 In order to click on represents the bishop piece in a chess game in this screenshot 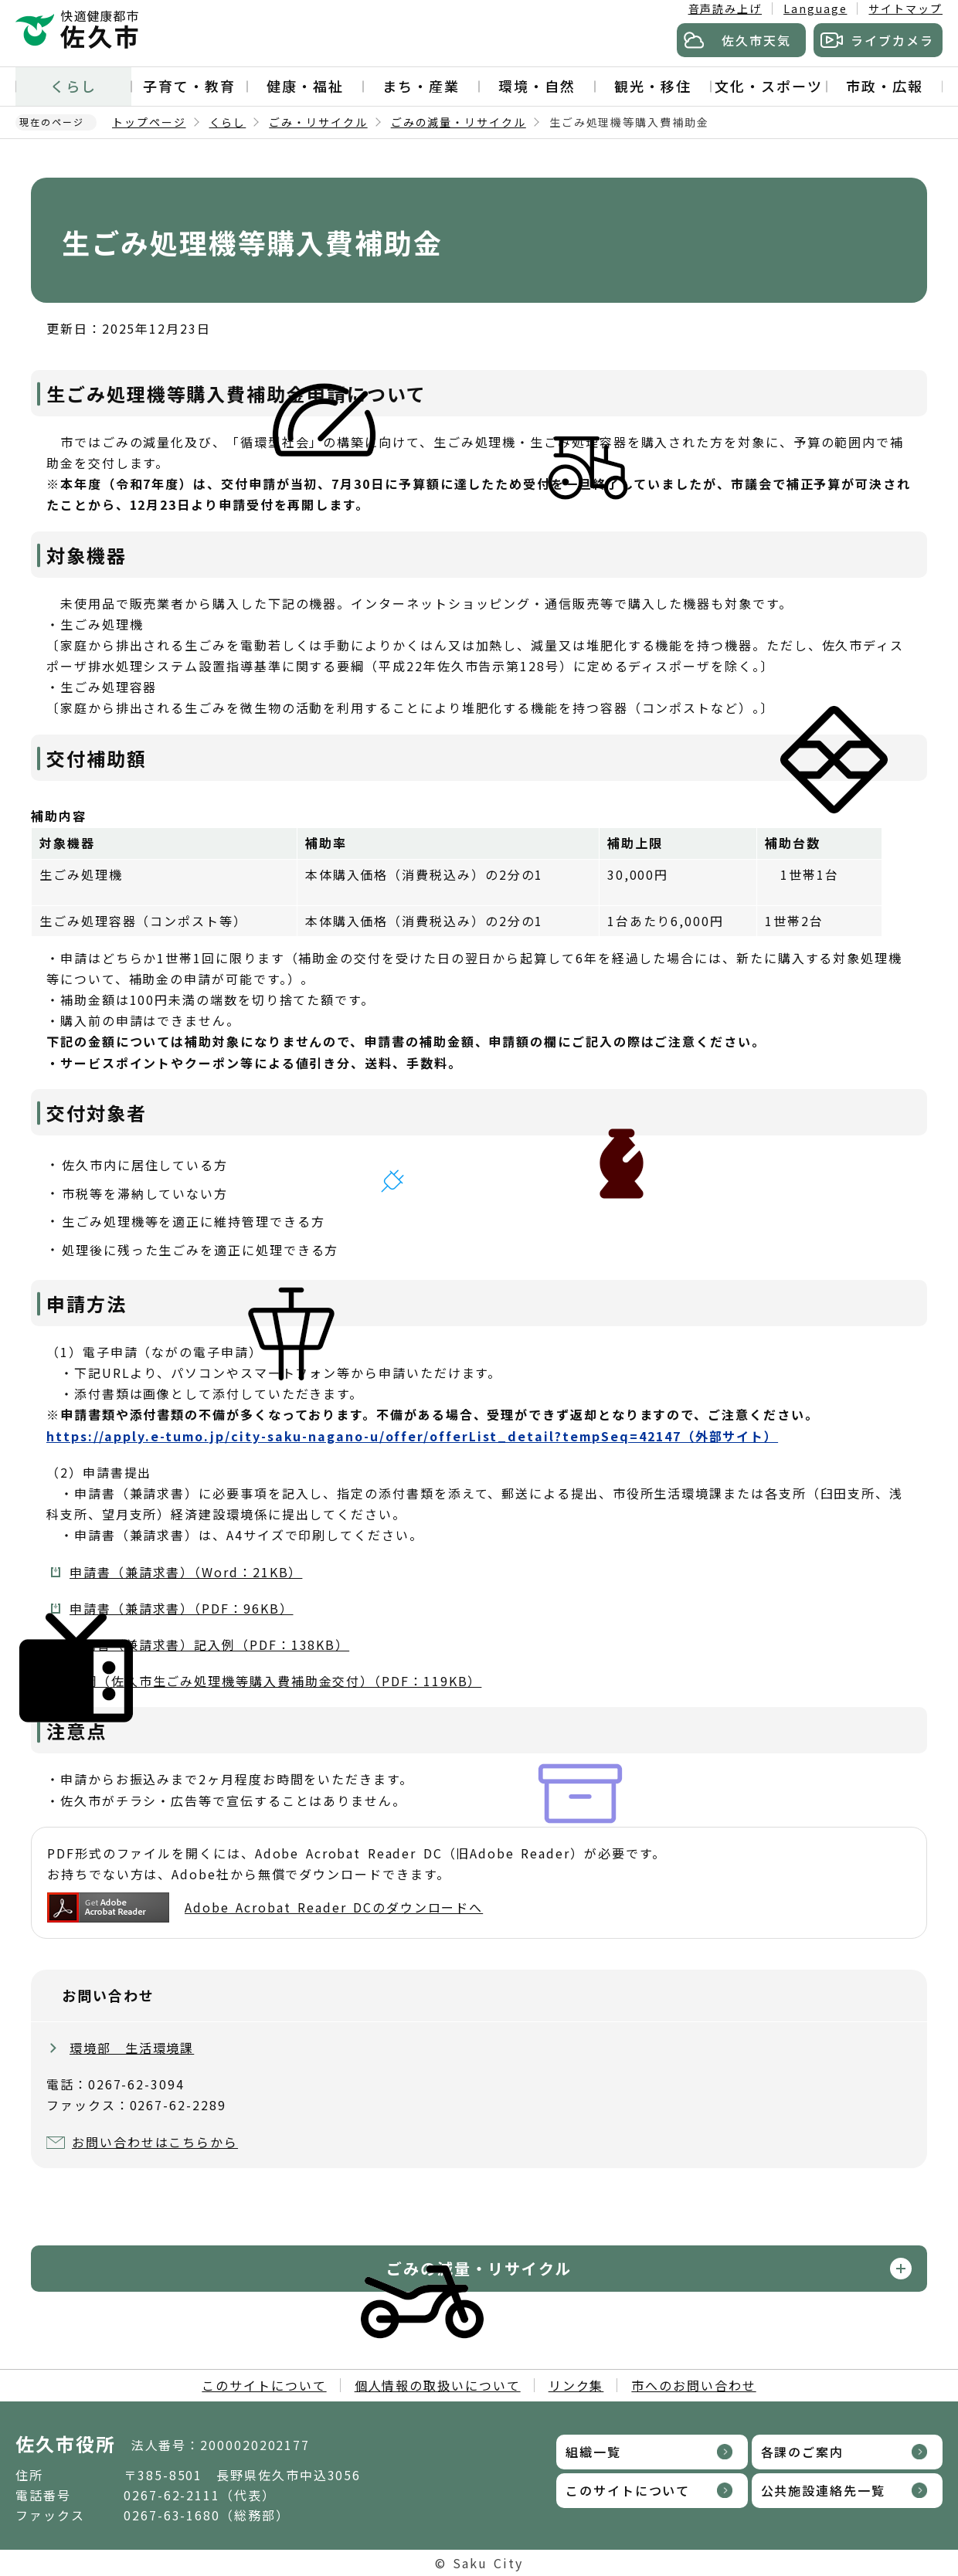, I will do `click(621, 1163)`.